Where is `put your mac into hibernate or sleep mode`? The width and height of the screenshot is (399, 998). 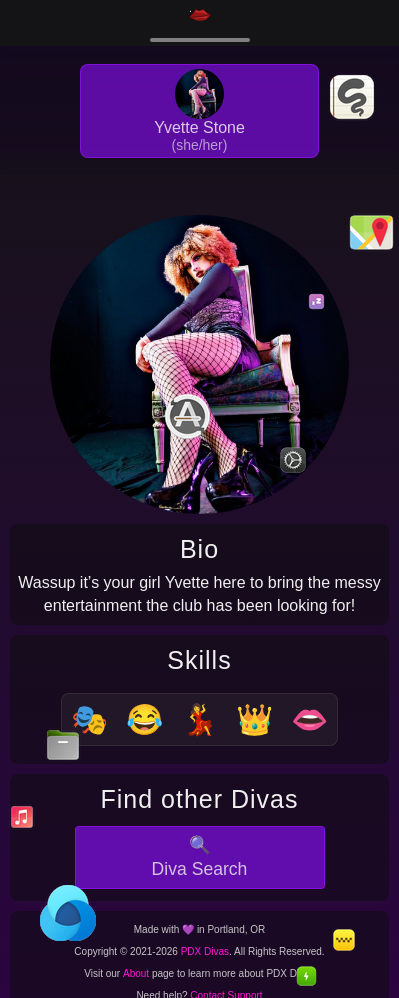 put your mac into hibernate or sleep mode is located at coordinates (316, 301).